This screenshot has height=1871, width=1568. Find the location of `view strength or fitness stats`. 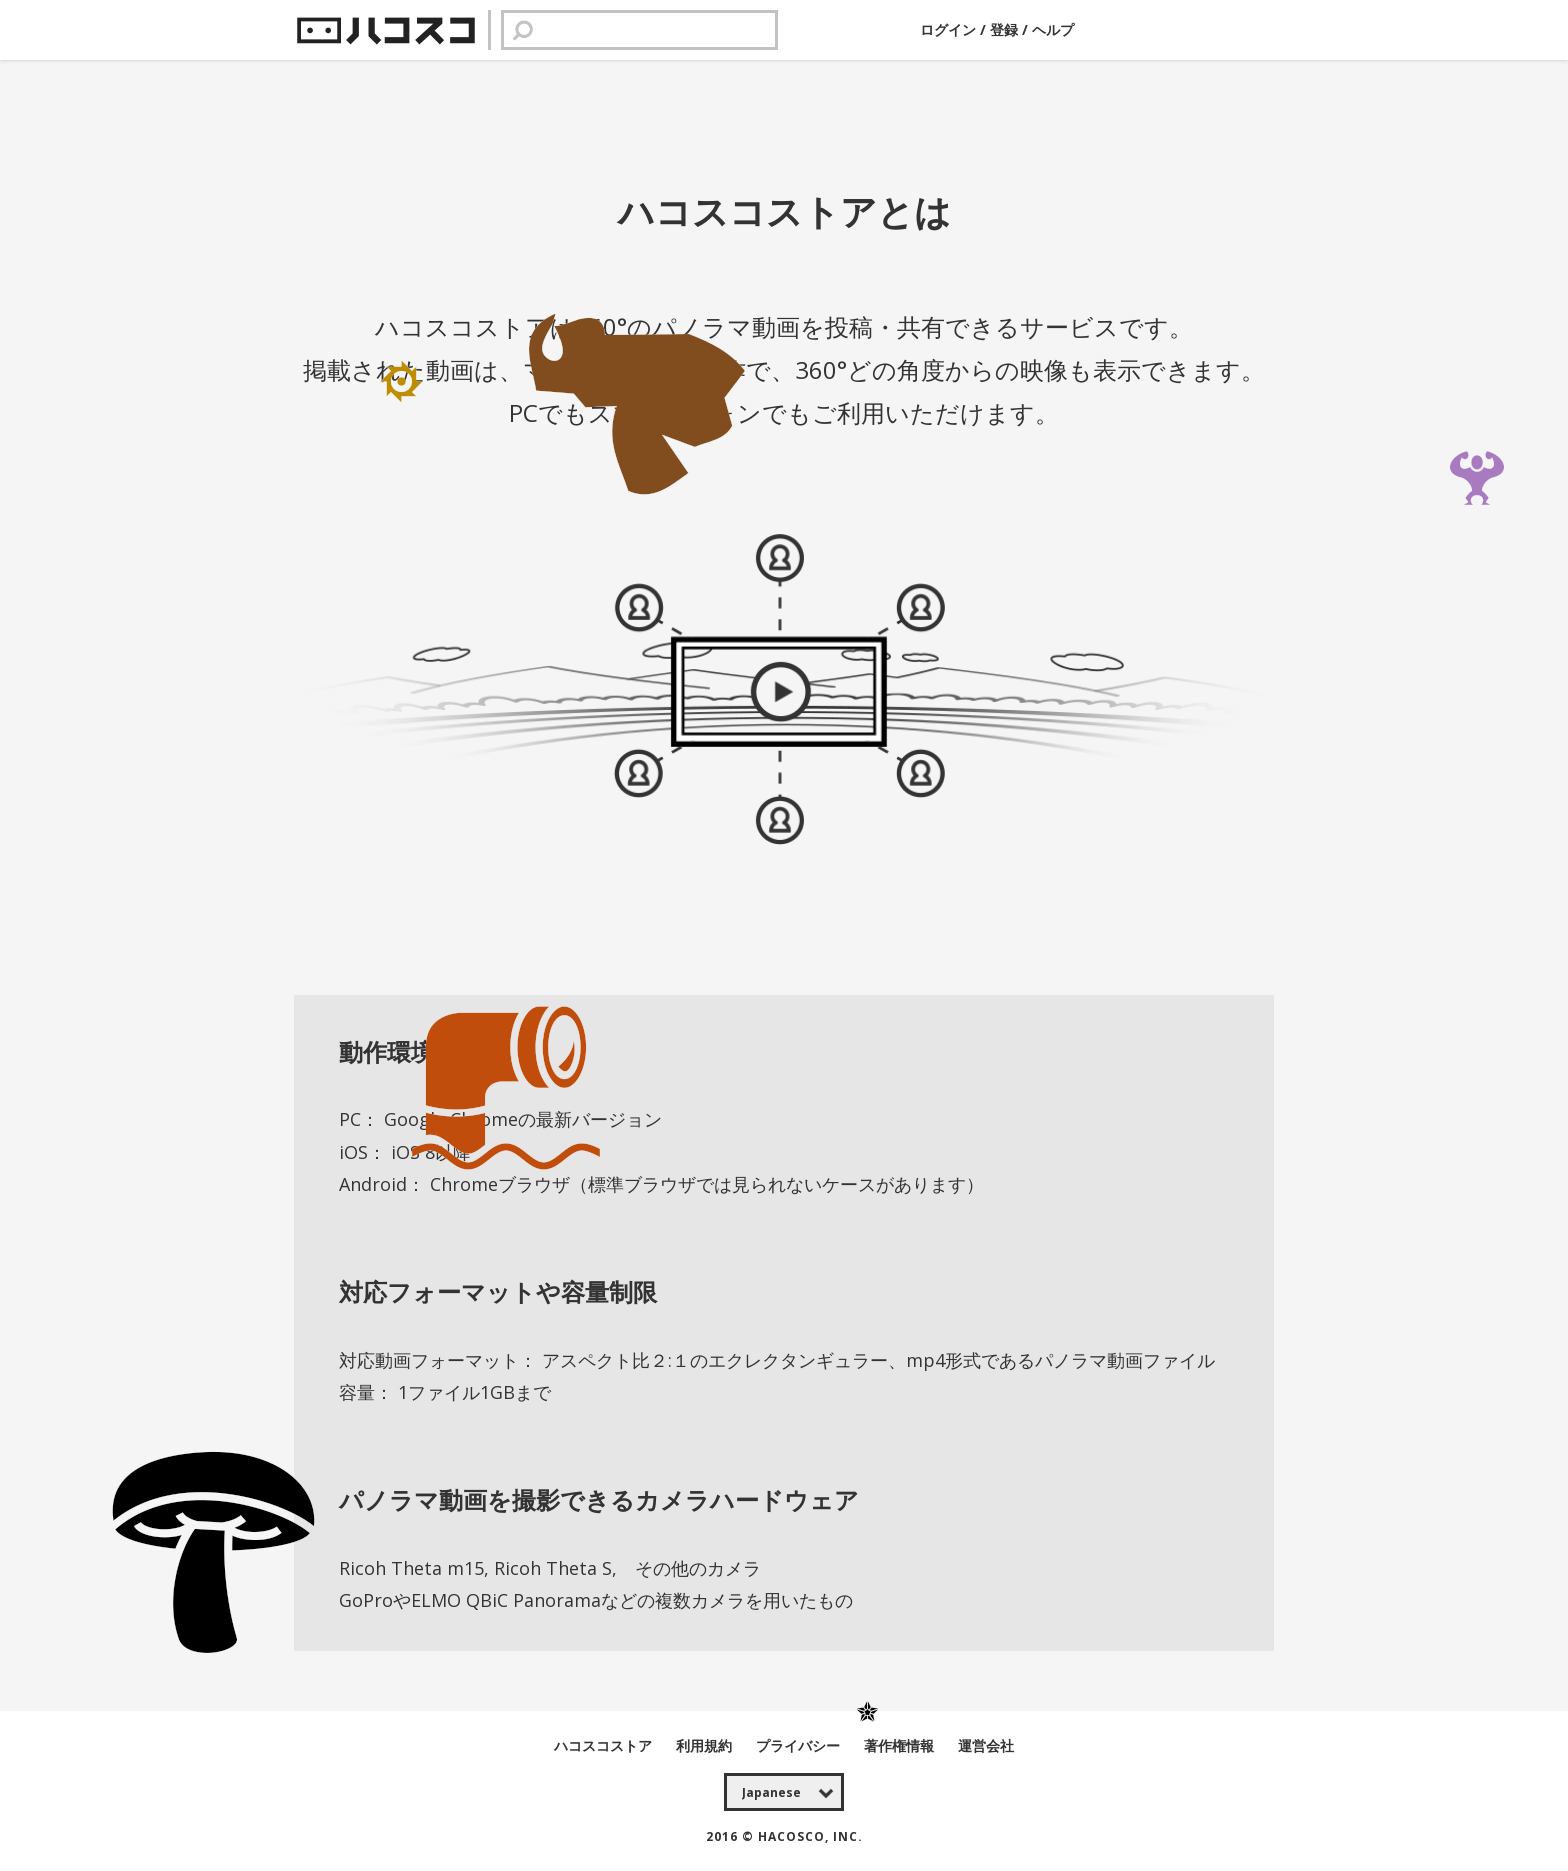

view strength or fitness stats is located at coordinates (1477, 478).